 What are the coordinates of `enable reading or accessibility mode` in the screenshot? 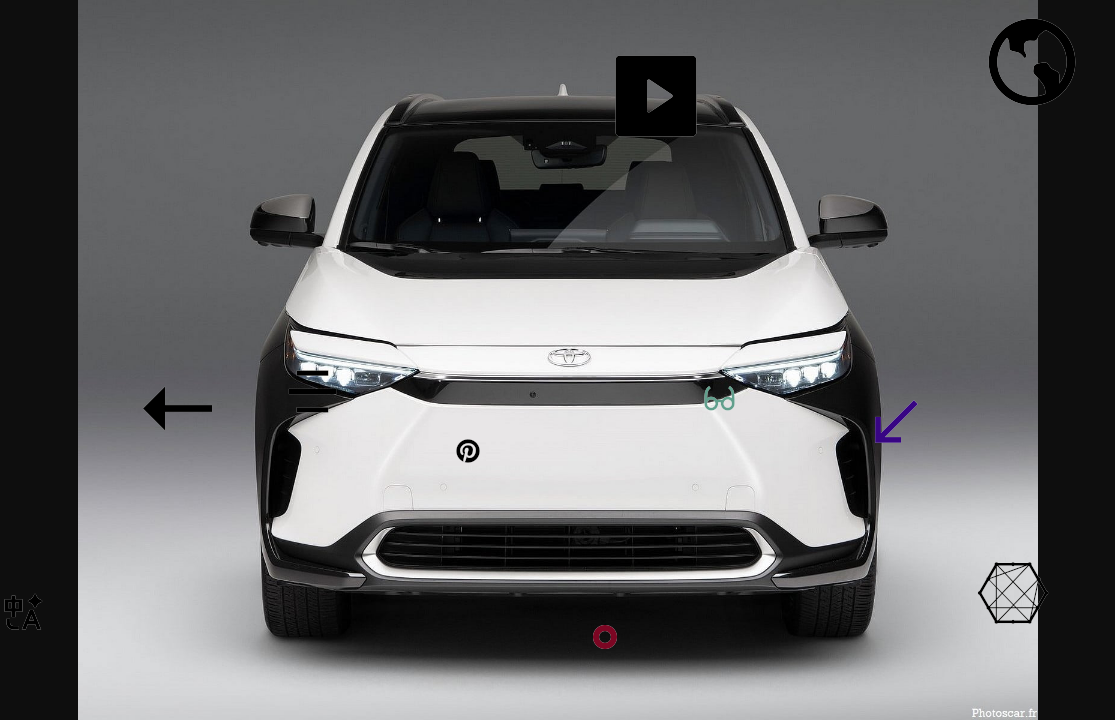 It's located at (719, 399).